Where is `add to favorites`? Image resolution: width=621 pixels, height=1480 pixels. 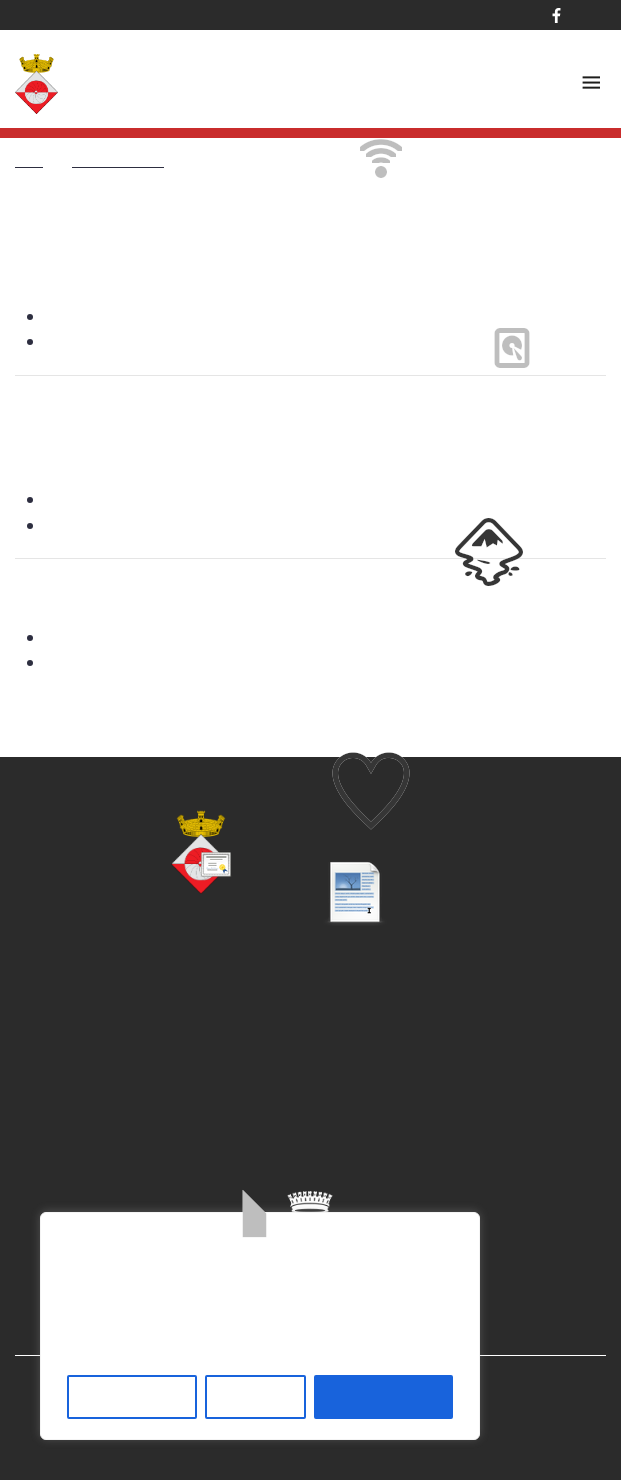 add to favorites is located at coordinates (371, 791).